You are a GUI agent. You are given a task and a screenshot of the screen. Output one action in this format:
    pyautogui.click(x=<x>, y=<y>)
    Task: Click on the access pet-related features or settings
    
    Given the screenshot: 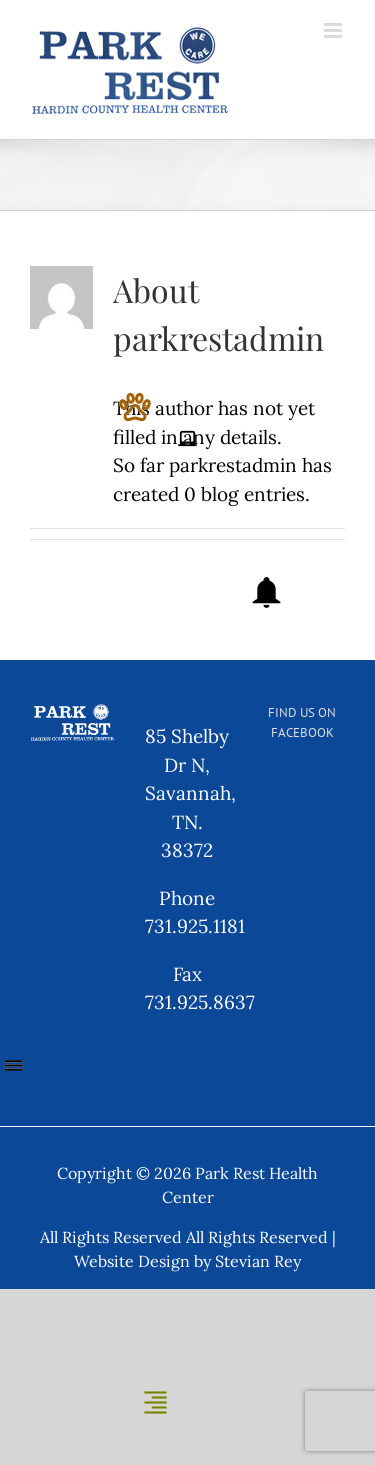 What is the action you would take?
    pyautogui.click(x=135, y=407)
    